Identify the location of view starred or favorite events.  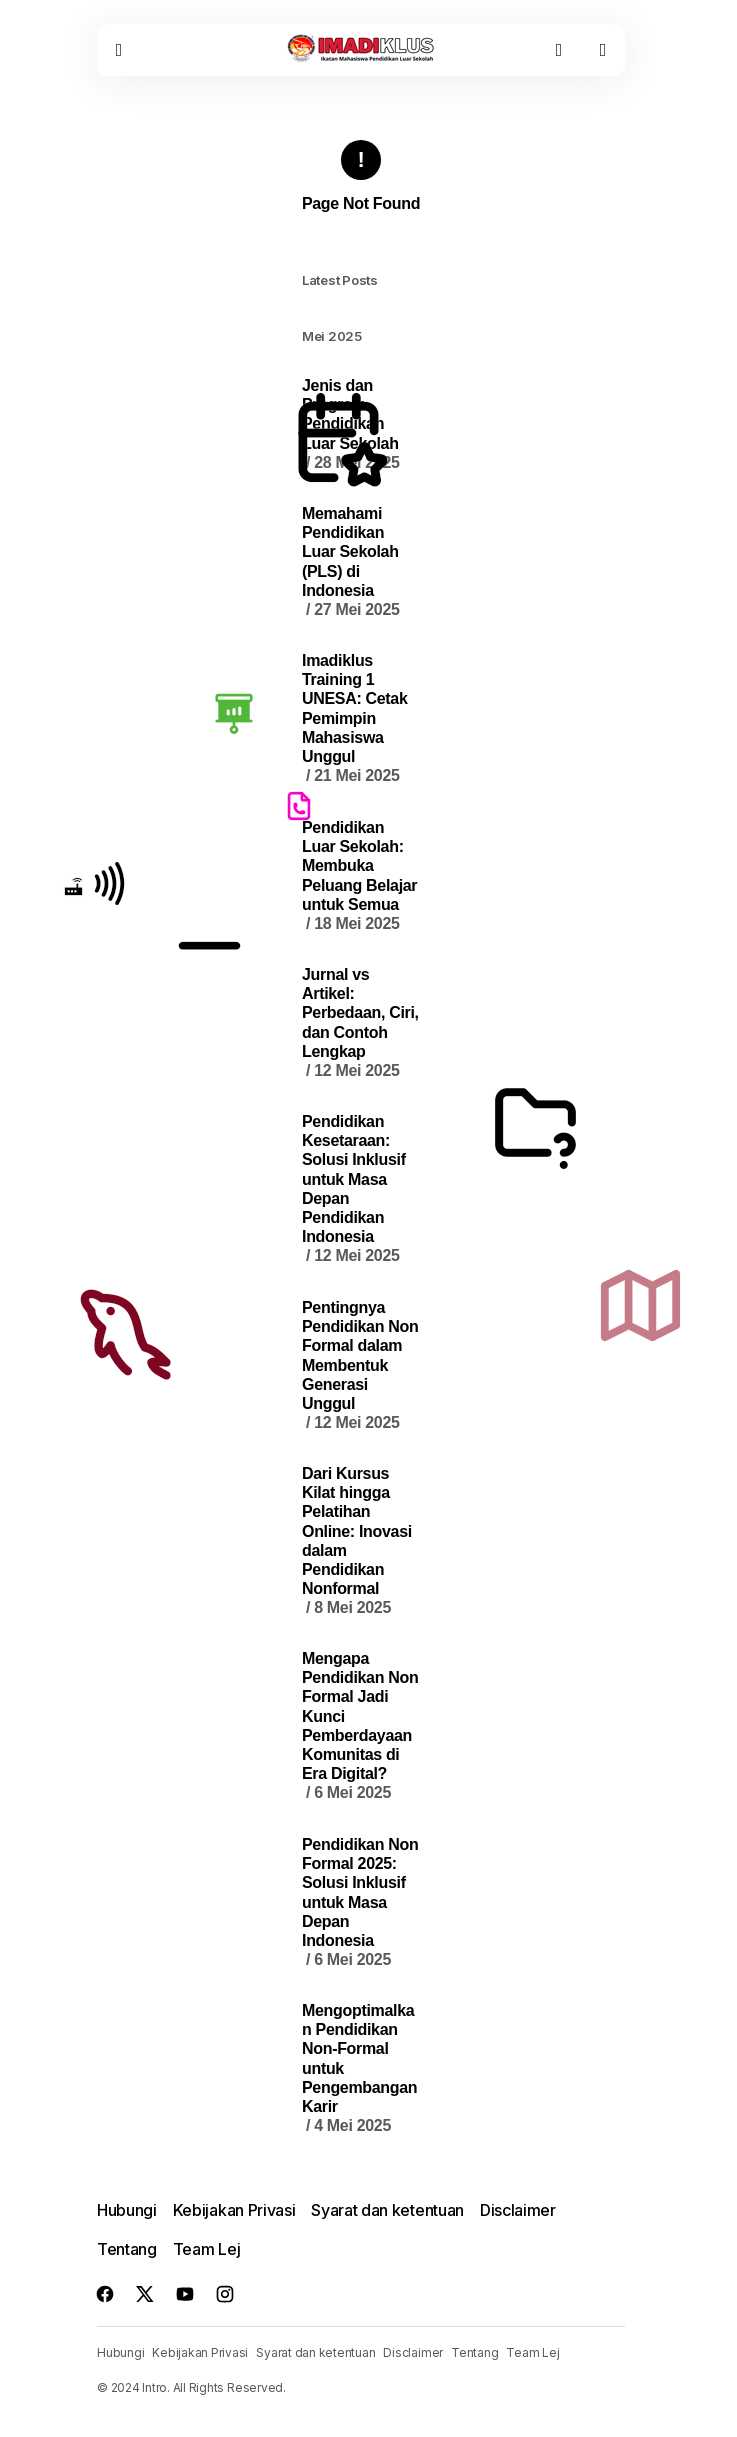
(338, 437).